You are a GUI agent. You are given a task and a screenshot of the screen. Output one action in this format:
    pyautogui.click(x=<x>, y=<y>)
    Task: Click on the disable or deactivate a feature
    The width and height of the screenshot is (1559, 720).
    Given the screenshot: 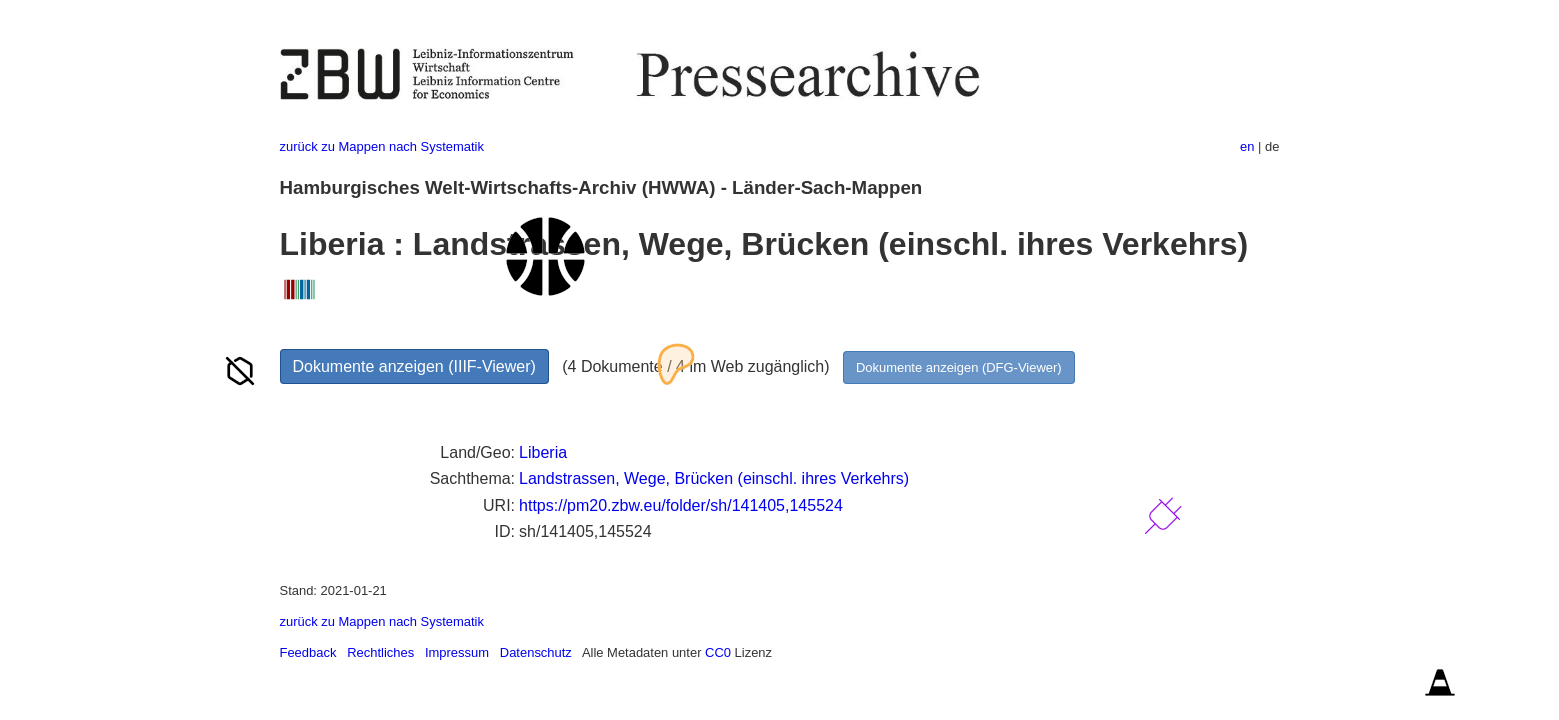 What is the action you would take?
    pyautogui.click(x=240, y=371)
    